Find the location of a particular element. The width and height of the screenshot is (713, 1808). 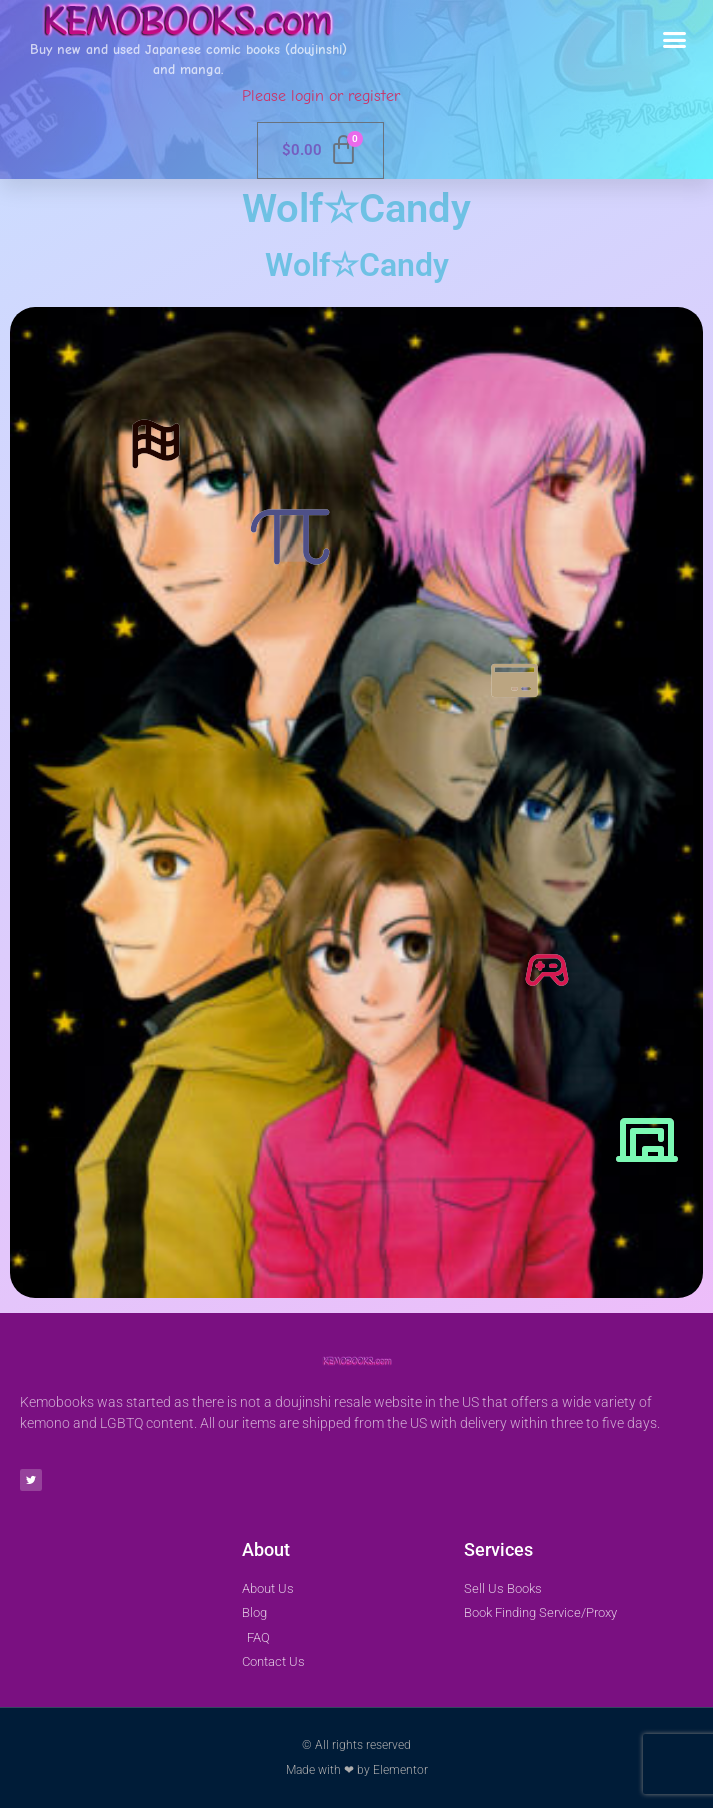

open whiteboard or presentation mode is located at coordinates (647, 1141).